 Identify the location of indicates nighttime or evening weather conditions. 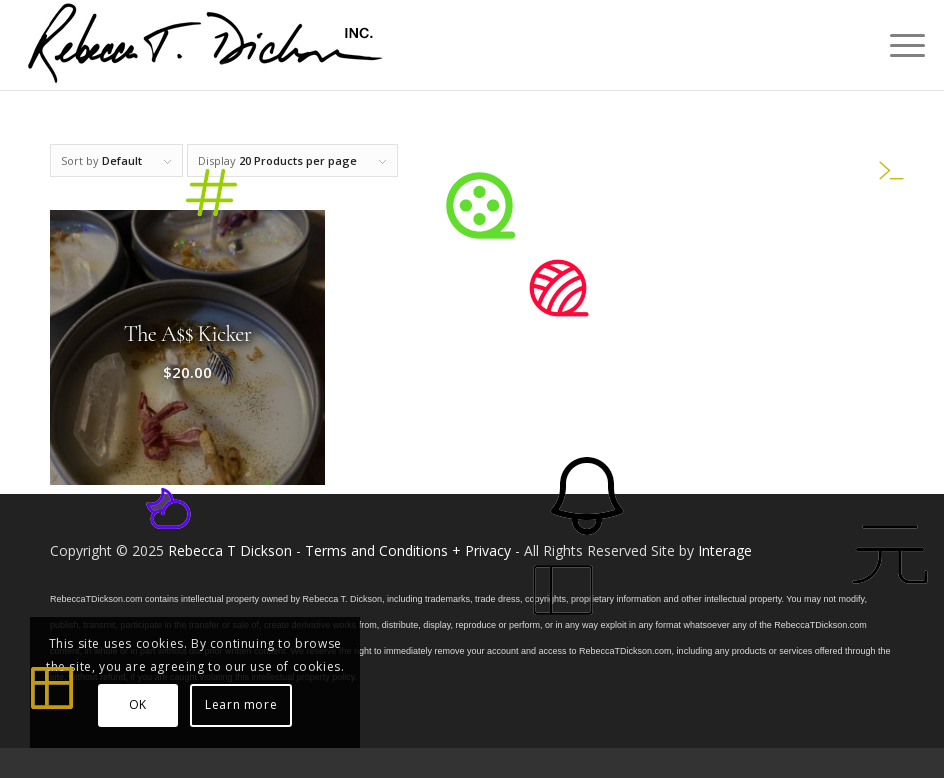
(167, 510).